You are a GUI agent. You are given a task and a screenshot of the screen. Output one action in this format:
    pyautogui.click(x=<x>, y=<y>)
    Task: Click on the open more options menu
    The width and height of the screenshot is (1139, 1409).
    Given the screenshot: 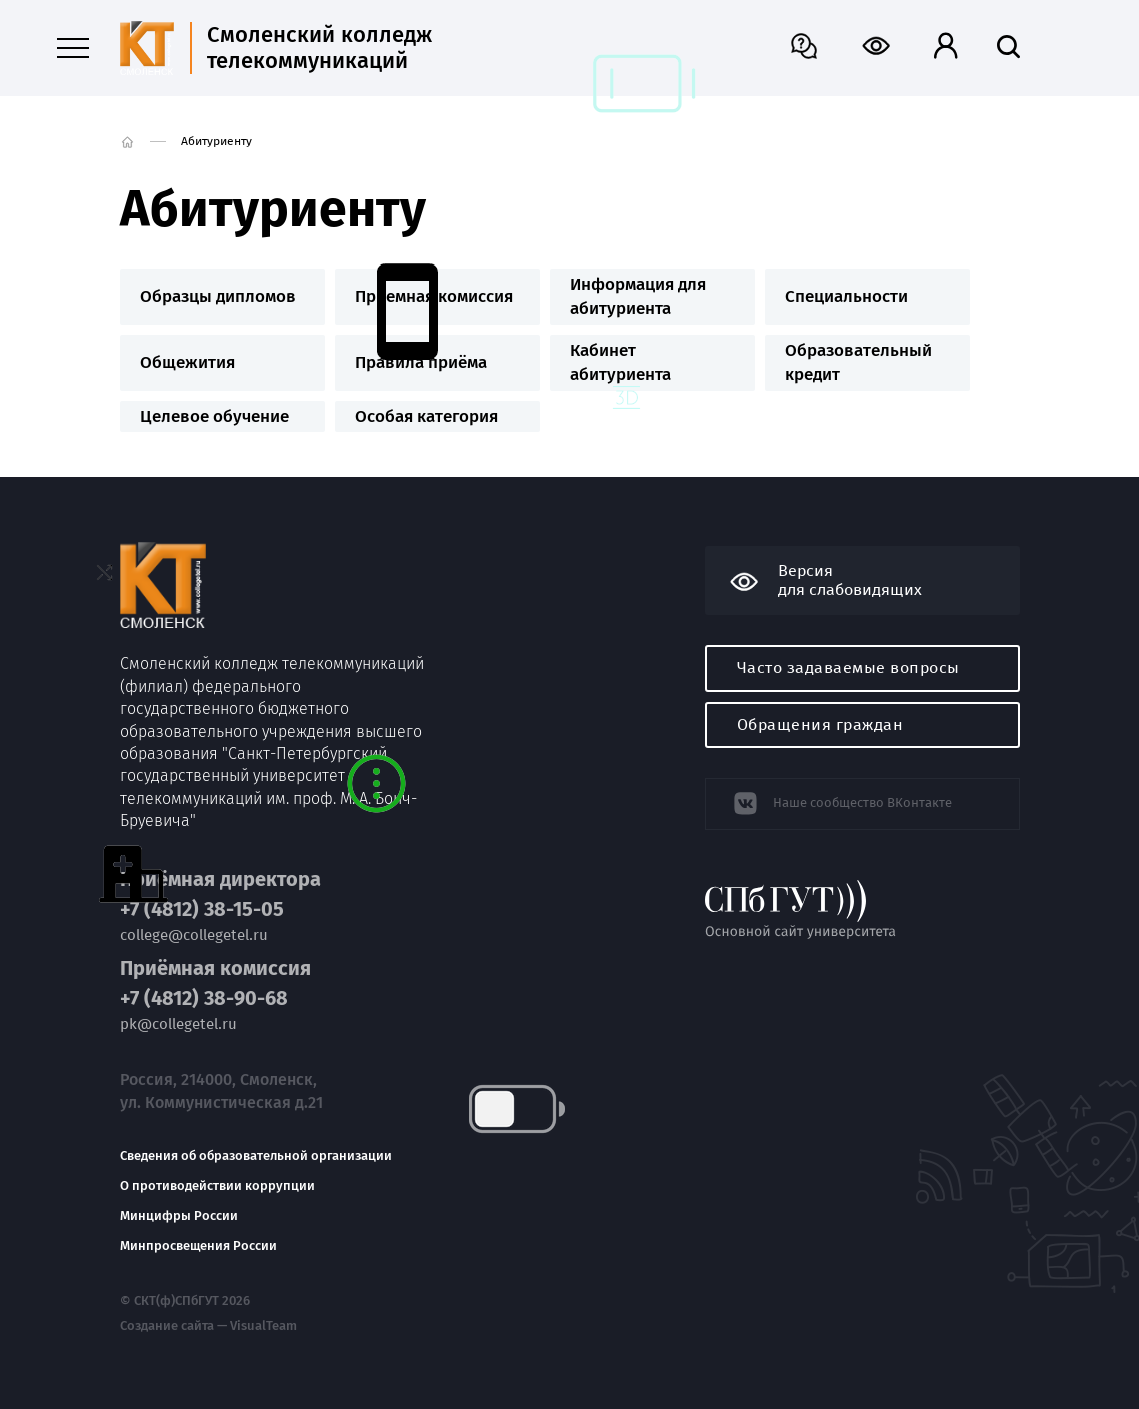 What is the action you would take?
    pyautogui.click(x=376, y=783)
    